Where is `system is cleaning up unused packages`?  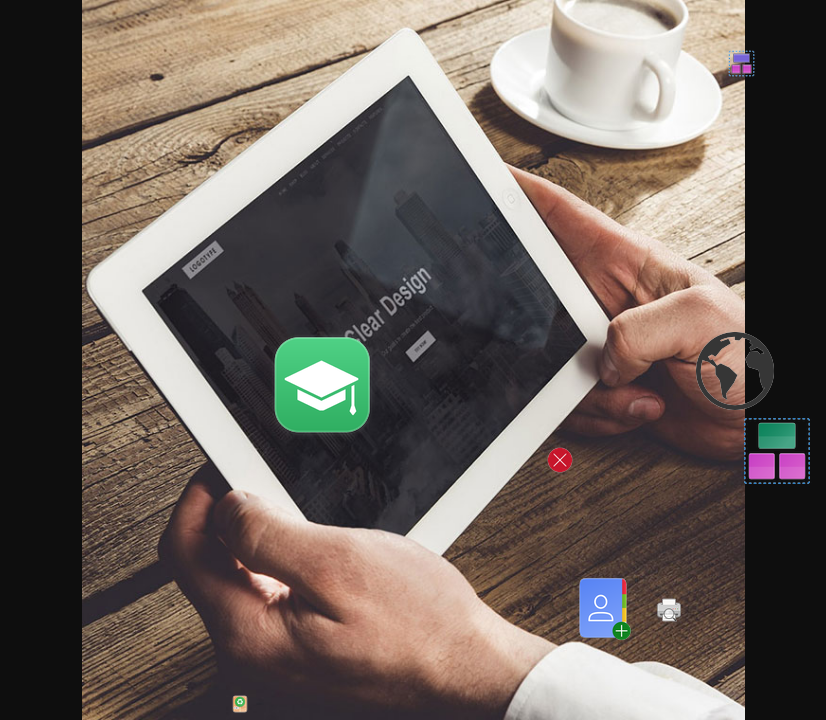 system is cleaning up unused packages is located at coordinates (240, 704).